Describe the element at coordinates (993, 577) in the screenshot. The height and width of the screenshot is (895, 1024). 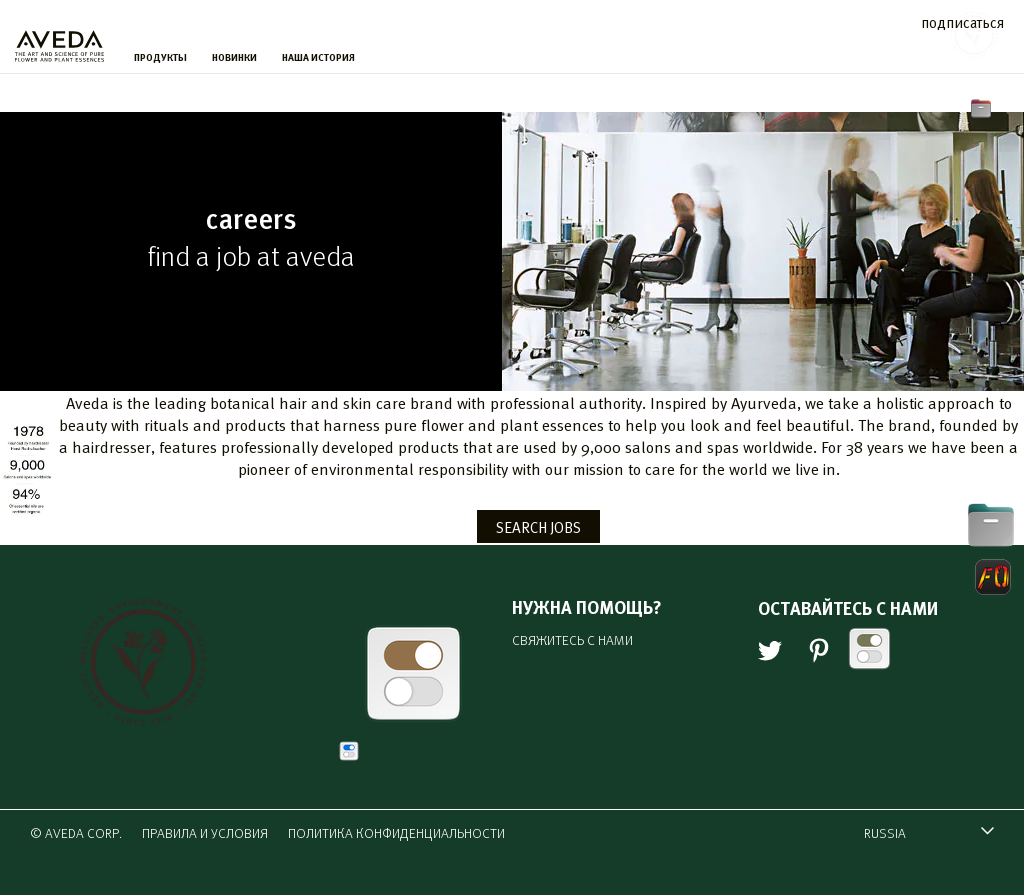
I see `launch the flatout racing game` at that location.